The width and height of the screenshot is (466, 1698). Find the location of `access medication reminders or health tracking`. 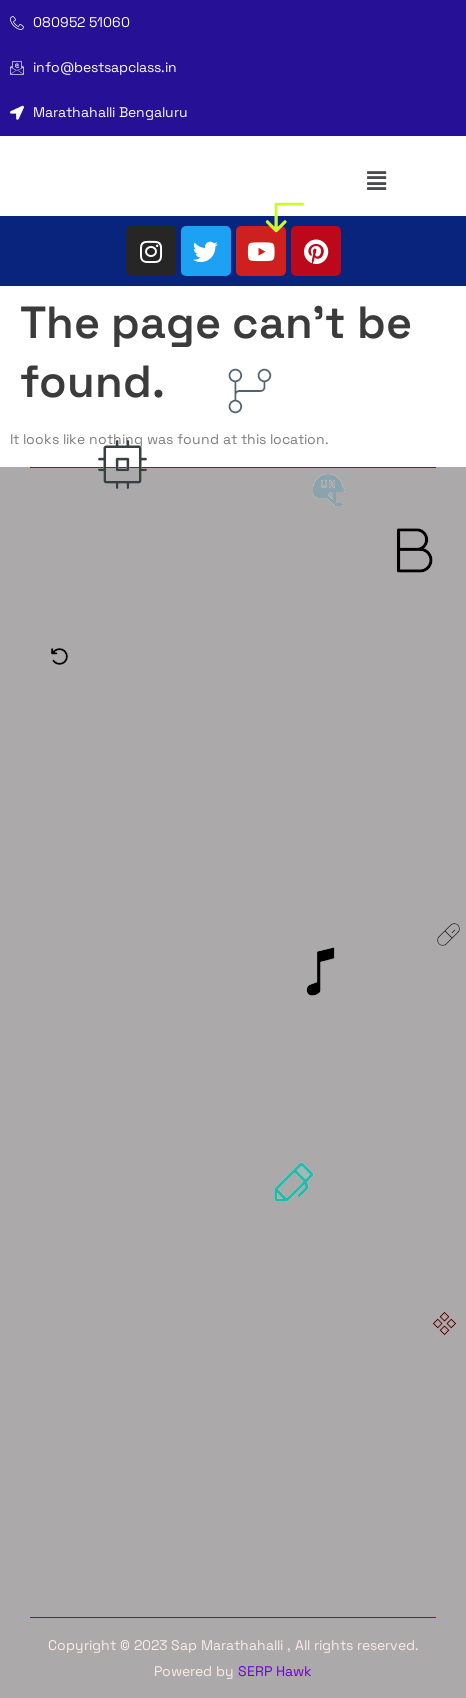

access medication reminders or health tracking is located at coordinates (448, 934).